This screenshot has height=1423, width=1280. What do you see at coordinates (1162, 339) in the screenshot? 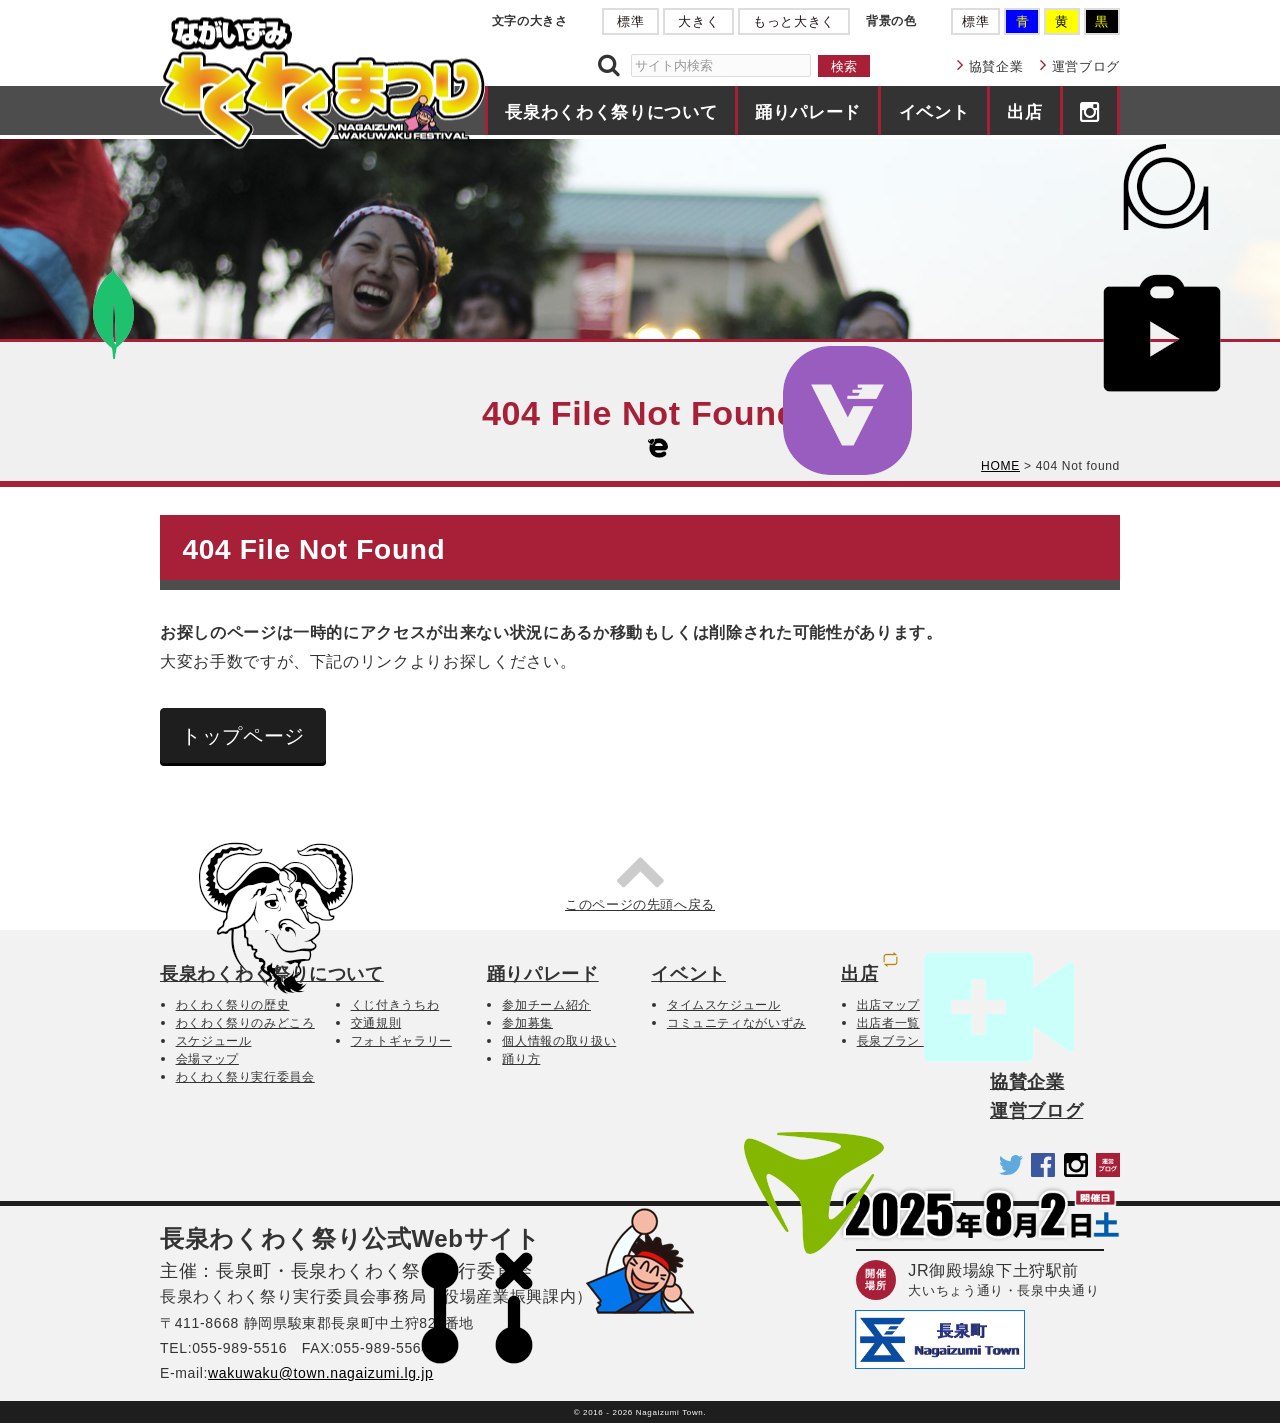
I see `start a presentation or slideshow` at bounding box center [1162, 339].